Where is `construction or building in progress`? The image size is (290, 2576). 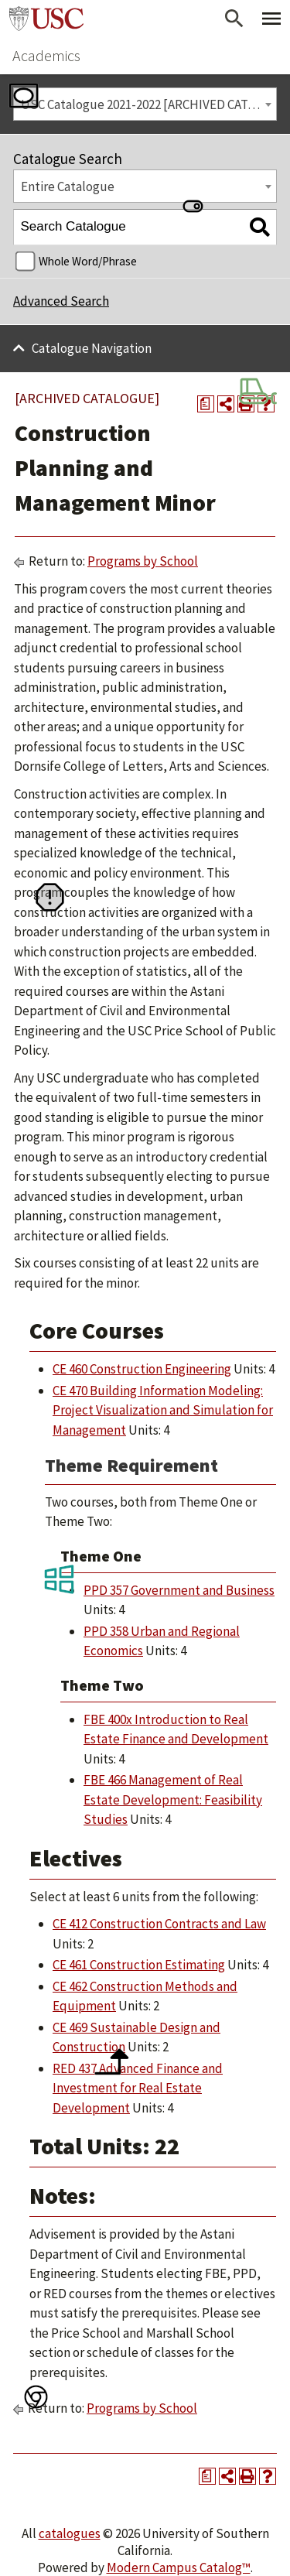
construction or building in progress is located at coordinates (258, 391).